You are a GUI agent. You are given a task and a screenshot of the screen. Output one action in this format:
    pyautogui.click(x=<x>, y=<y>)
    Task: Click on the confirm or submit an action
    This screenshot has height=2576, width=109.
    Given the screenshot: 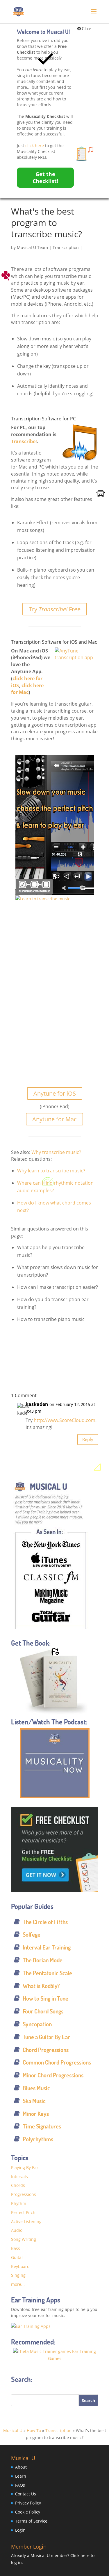 What is the action you would take?
    pyautogui.click(x=45, y=58)
    